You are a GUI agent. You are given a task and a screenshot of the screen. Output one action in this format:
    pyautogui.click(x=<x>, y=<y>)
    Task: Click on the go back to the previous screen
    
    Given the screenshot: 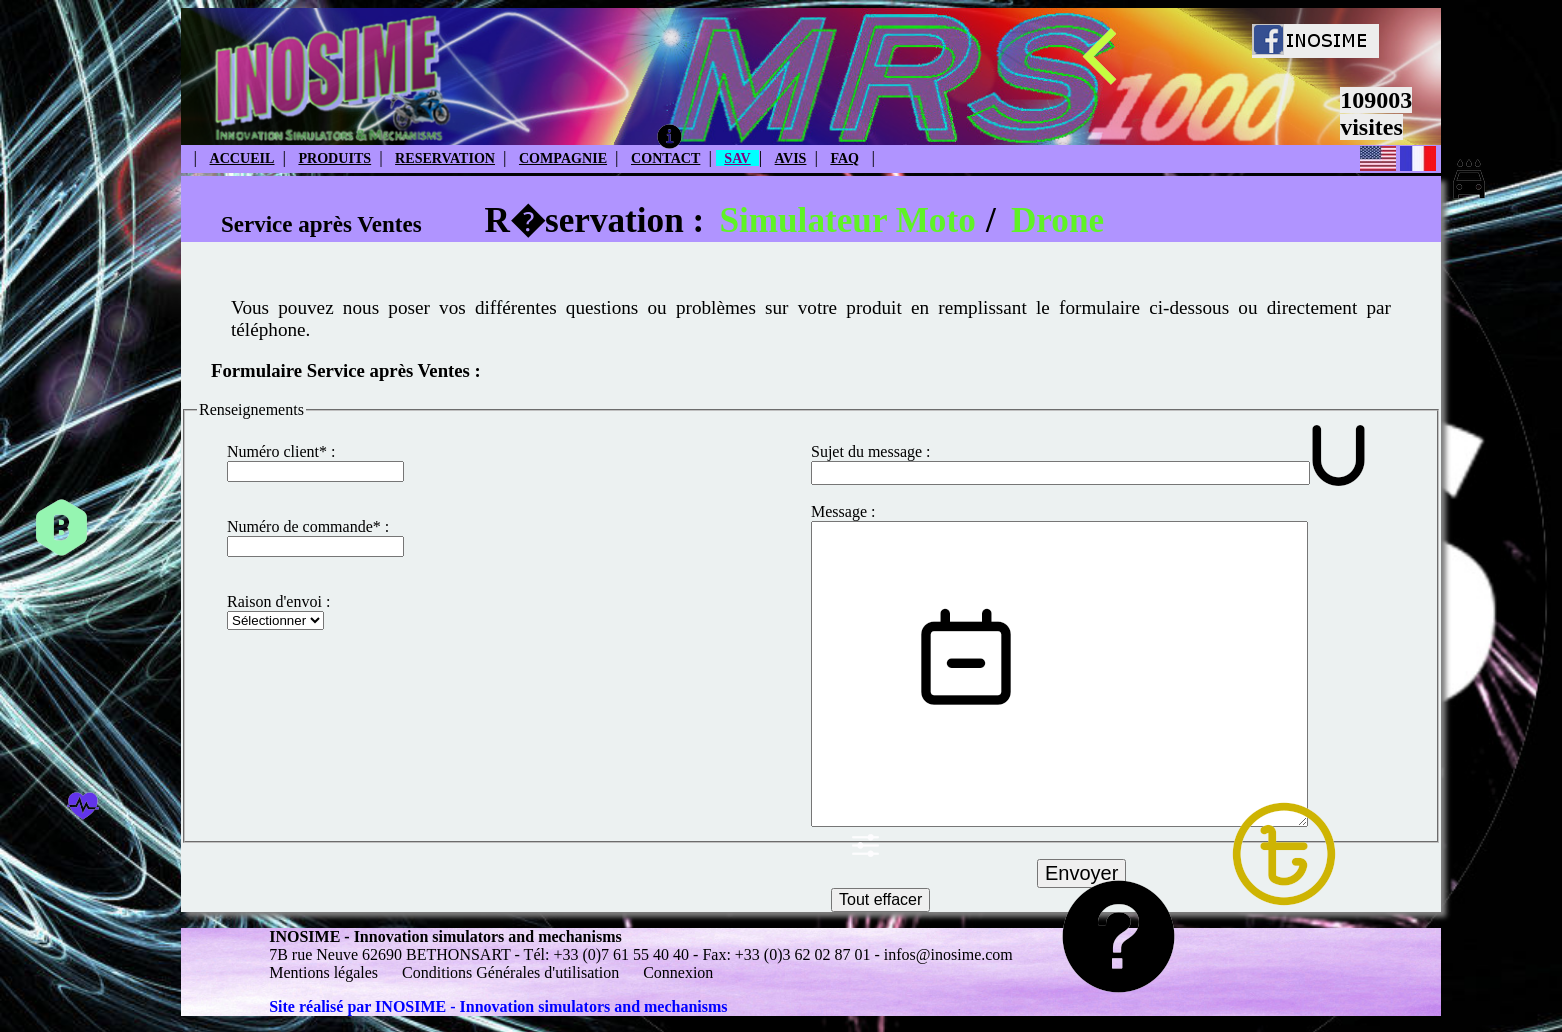 What is the action you would take?
    pyautogui.click(x=1099, y=56)
    